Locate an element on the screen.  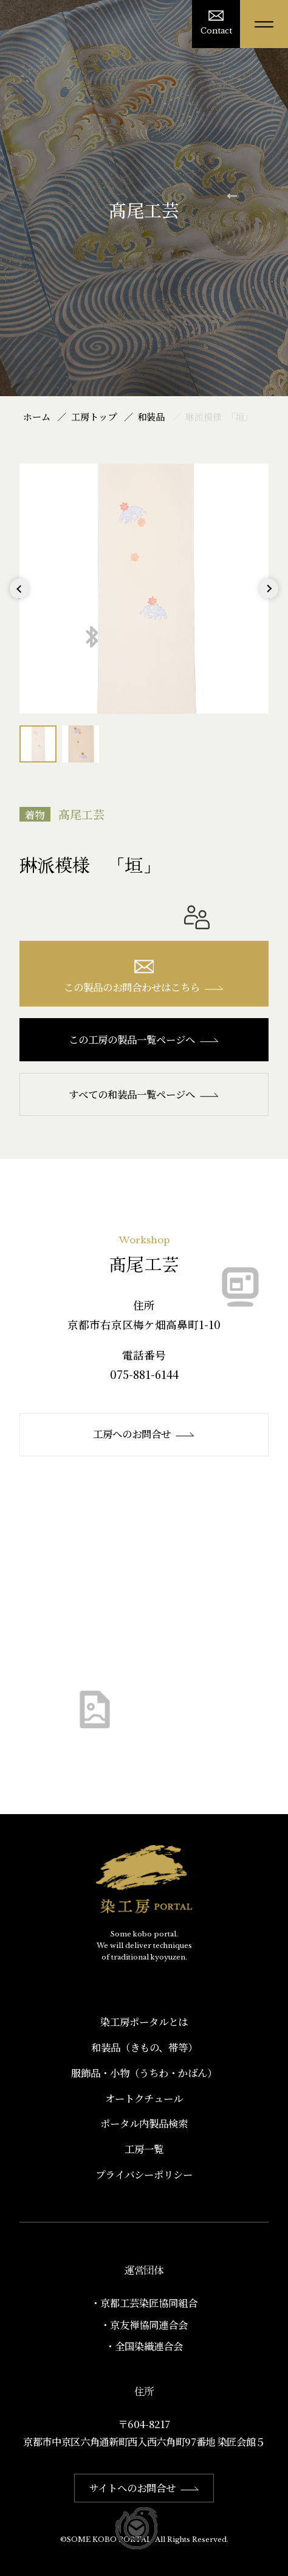
indicates bluetooth is currently active and connected is located at coordinates (92, 637).